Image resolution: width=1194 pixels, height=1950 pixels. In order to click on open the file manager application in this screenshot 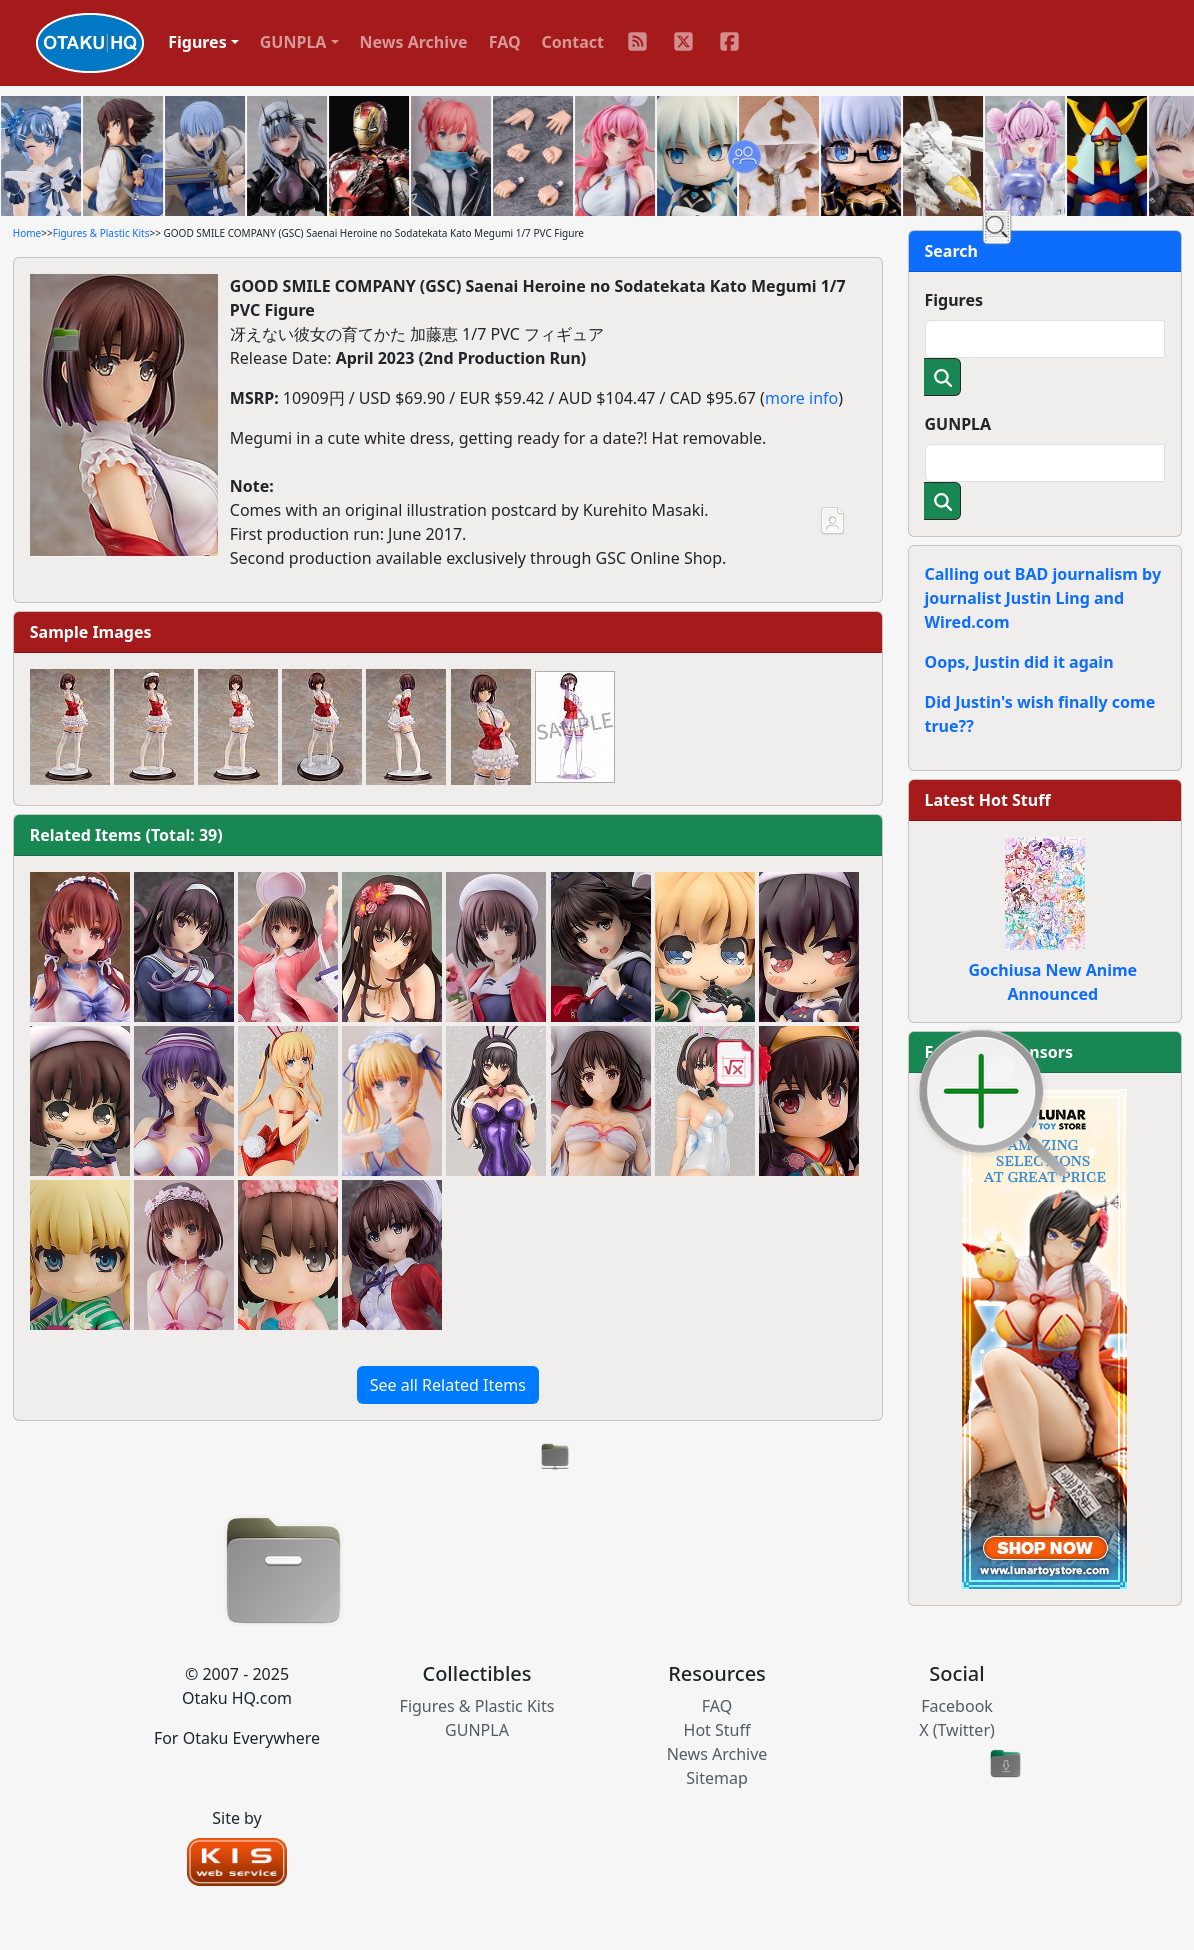, I will do `click(283, 1570)`.